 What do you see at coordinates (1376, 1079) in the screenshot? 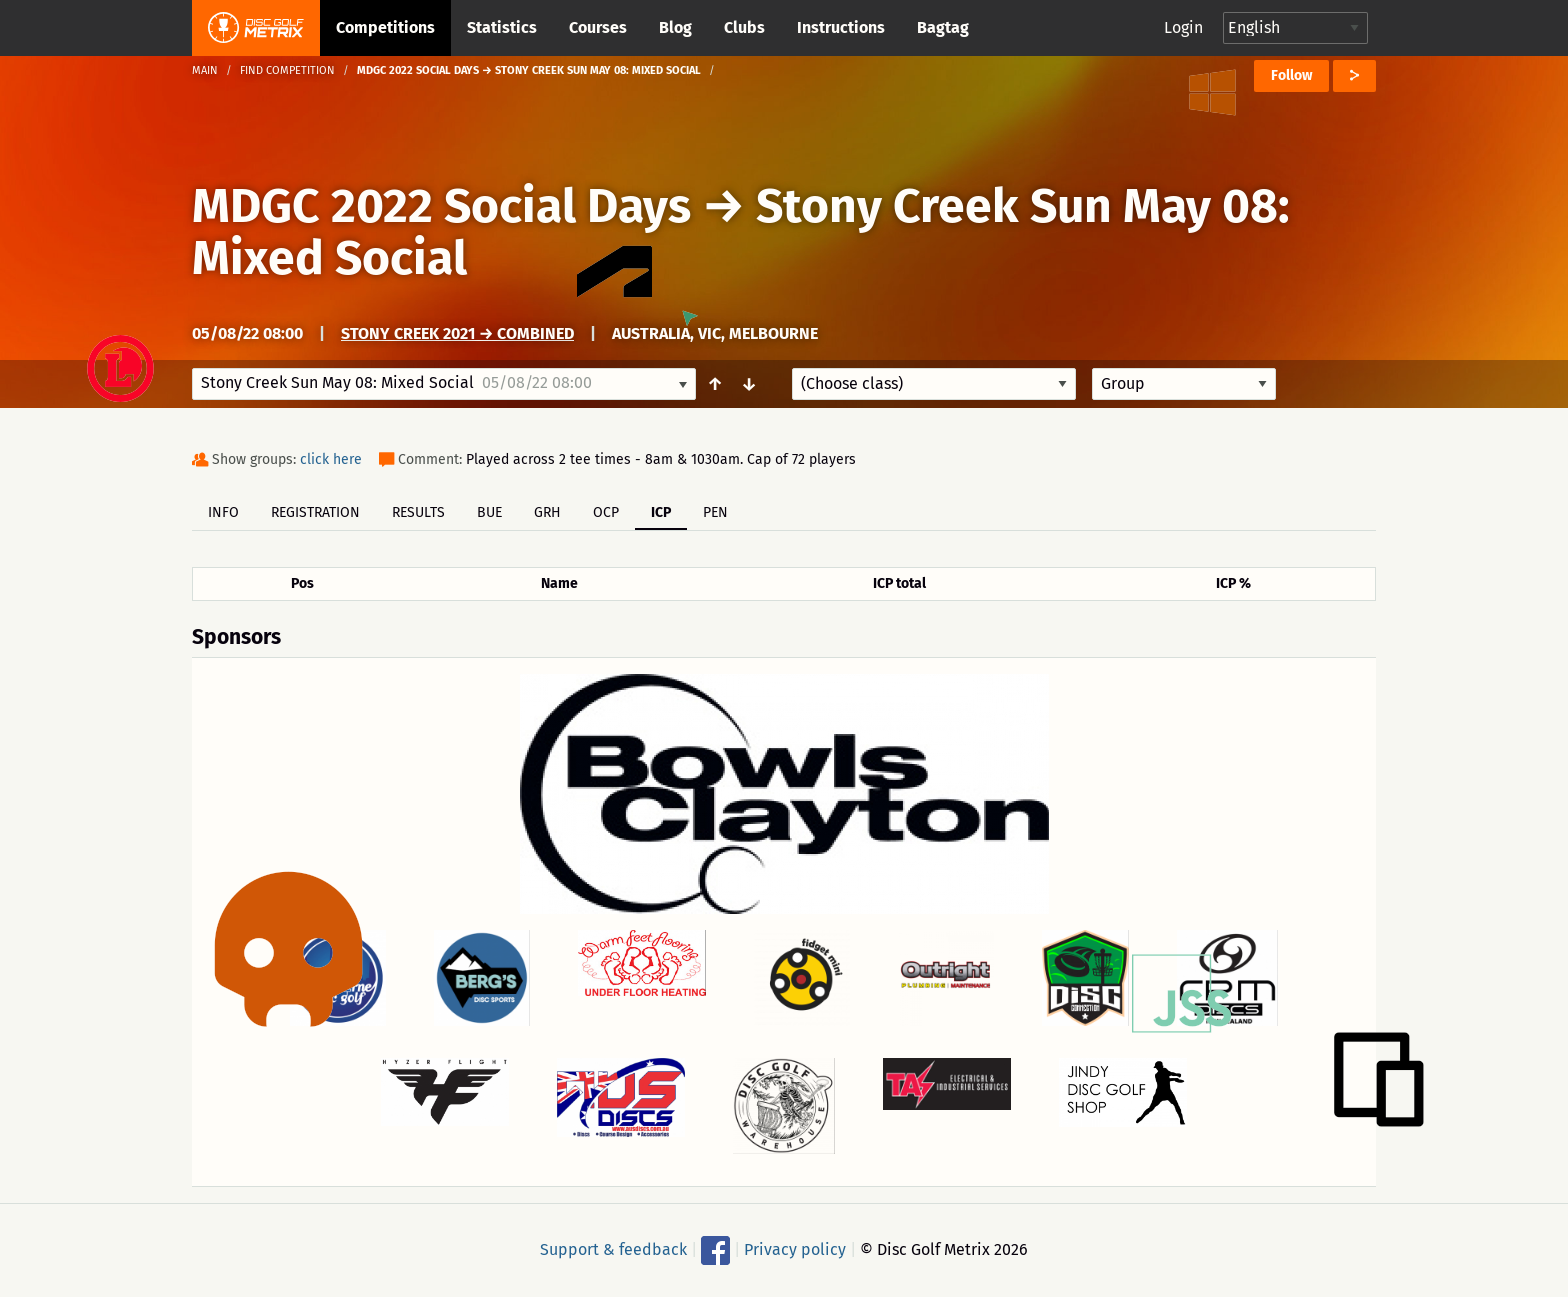
I see `view connected devices` at bounding box center [1376, 1079].